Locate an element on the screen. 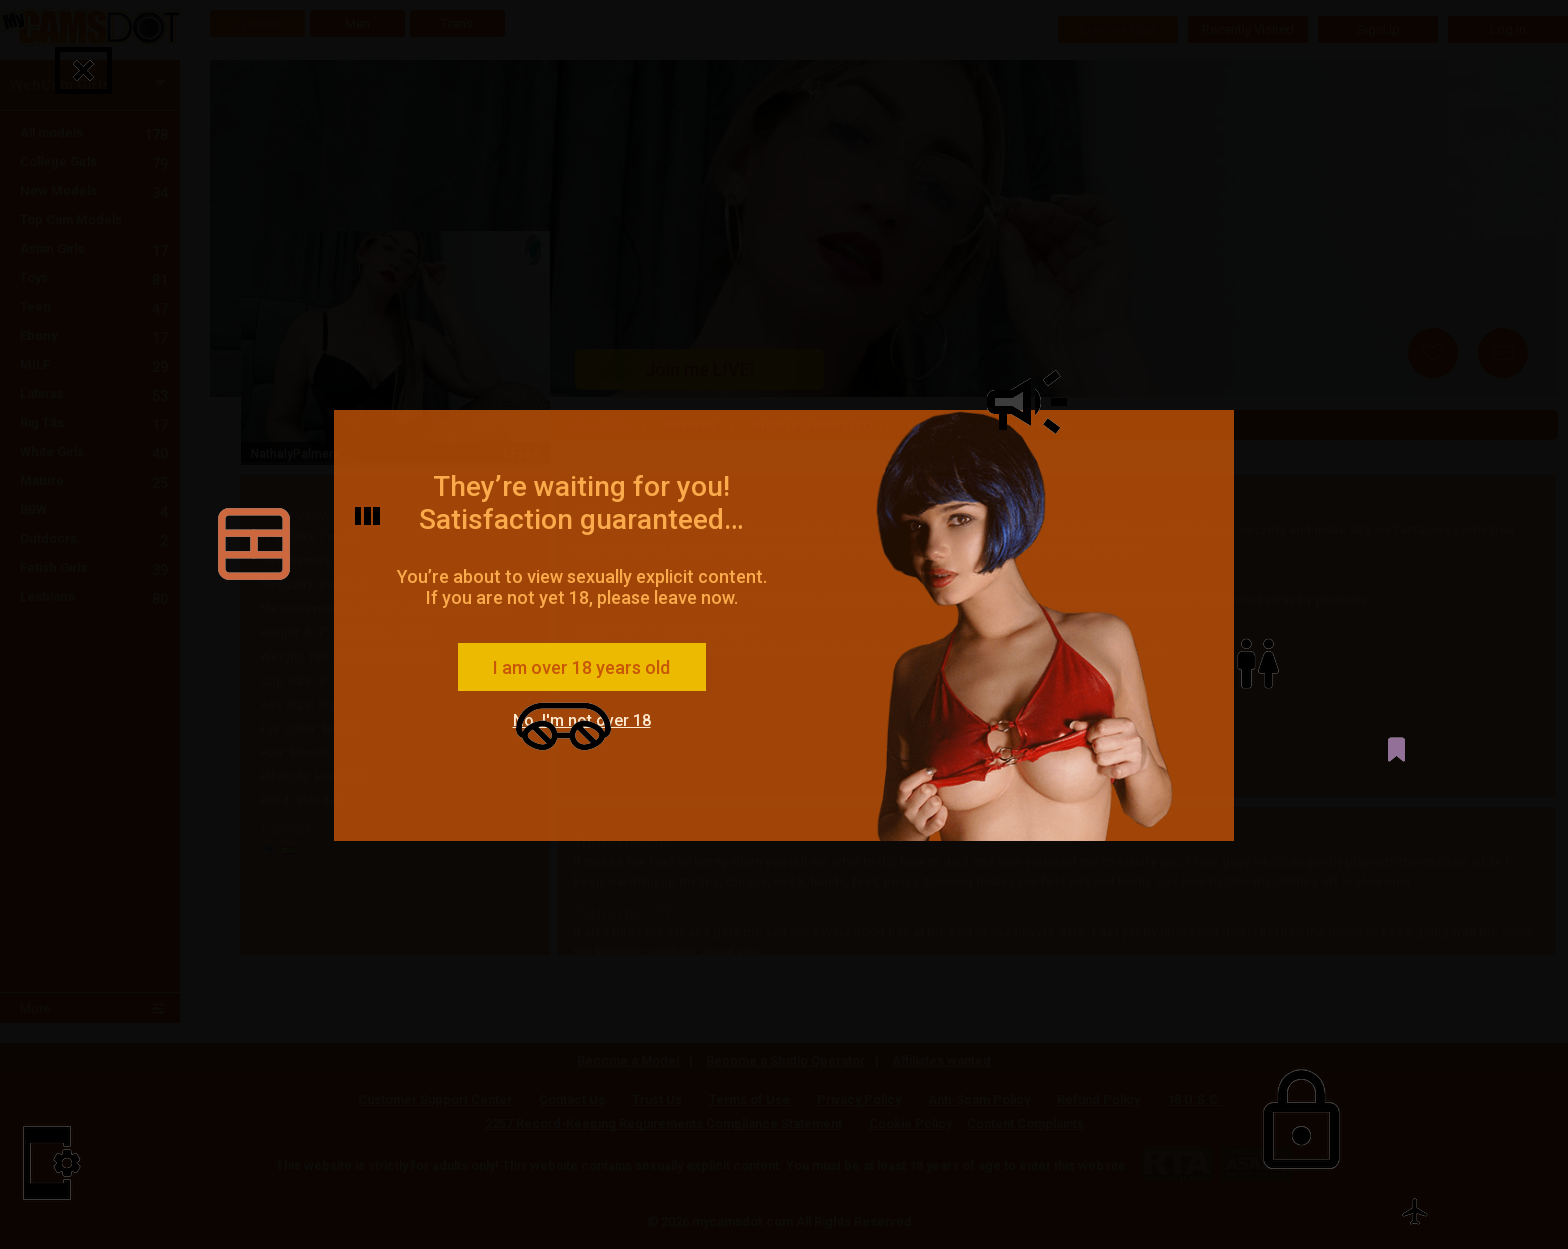 This screenshot has height=1249, width=1568. access flight booking or travel options is located at coordinates (1415, 1211).